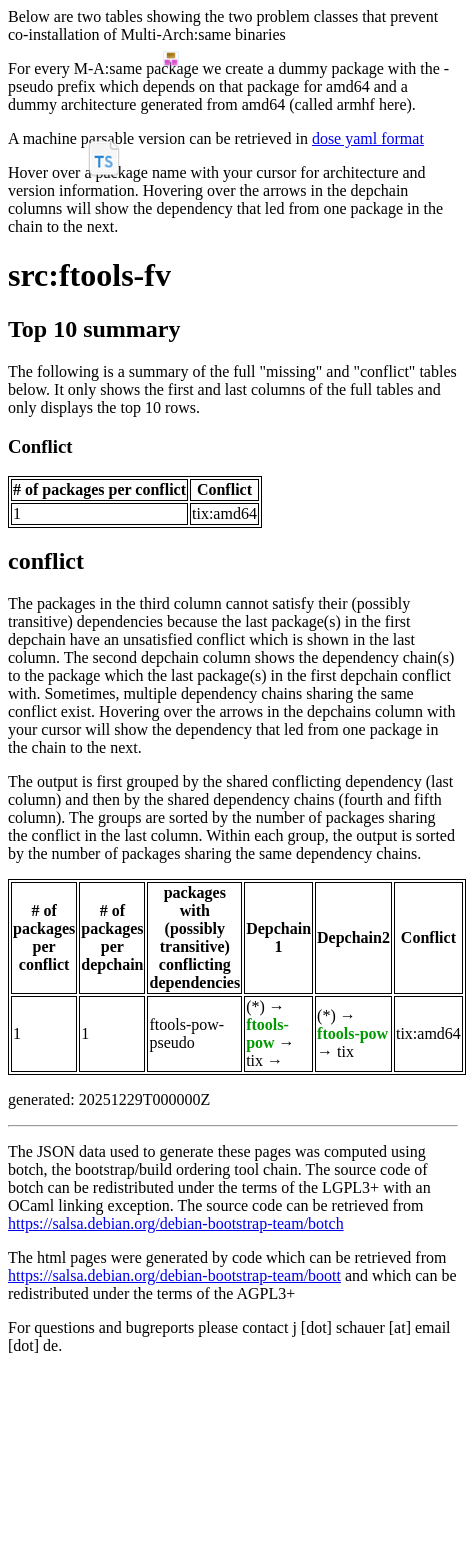 The height and width of the screenshot is (1551, 466). I want to click on select all items in the current view, so click(171, 59).